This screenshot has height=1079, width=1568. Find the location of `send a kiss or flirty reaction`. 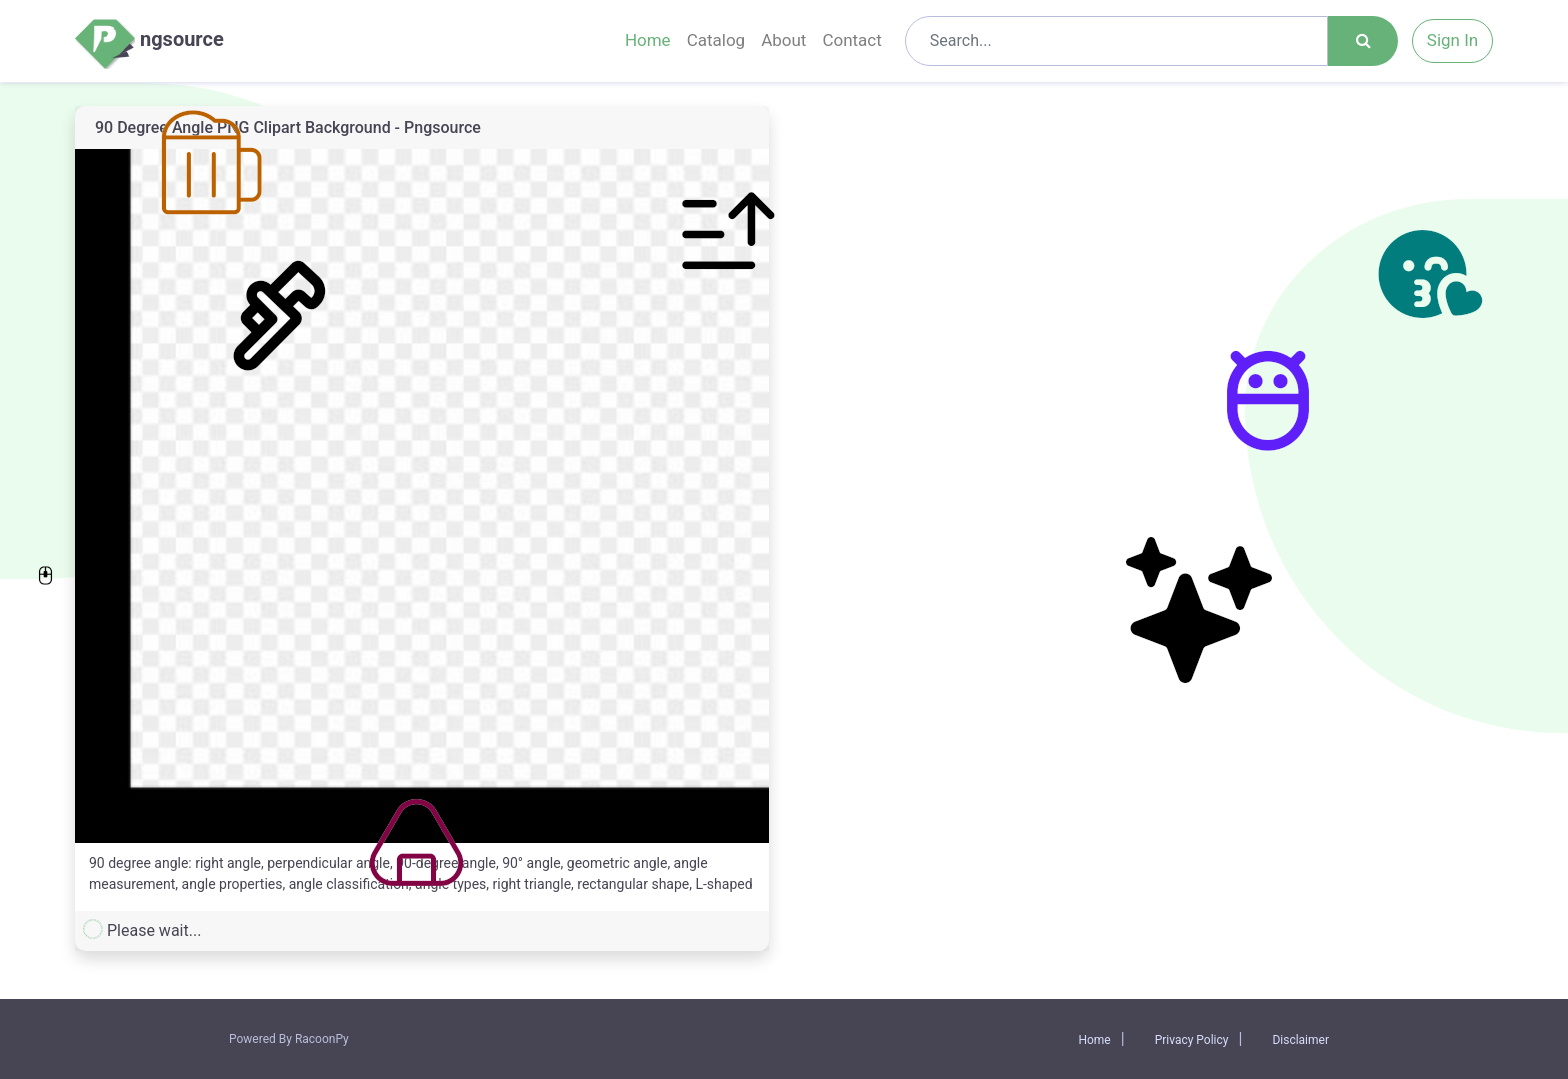

send a kiss or flirty reaction is located at coordinates (1428, 274).